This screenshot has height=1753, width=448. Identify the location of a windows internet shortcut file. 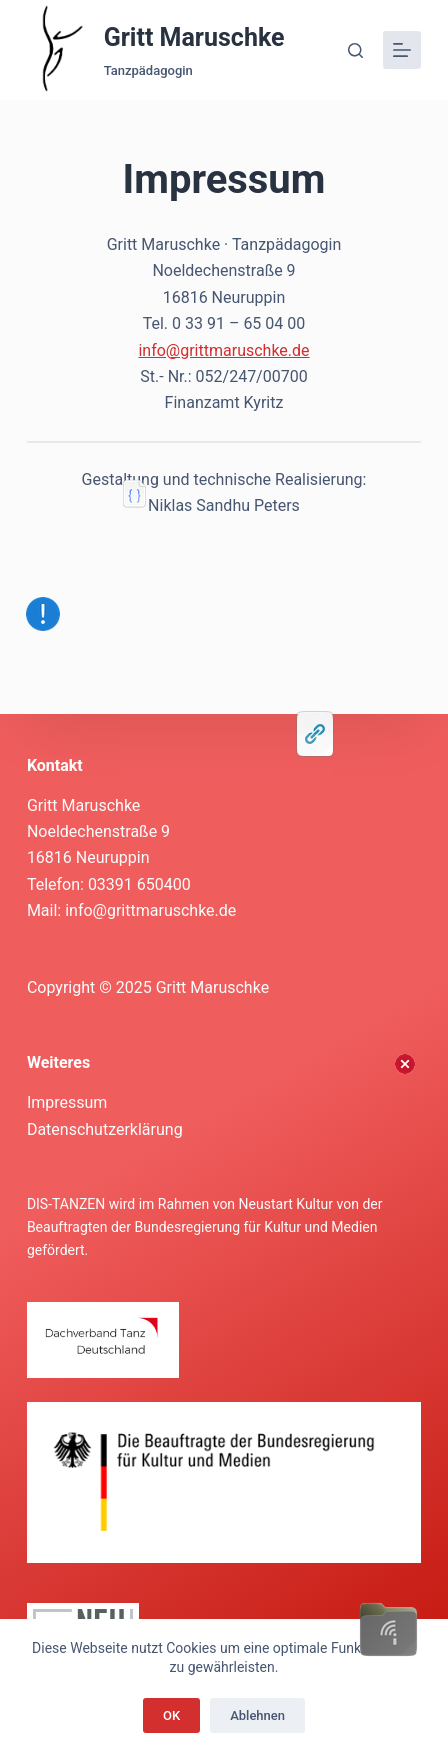
(315, 734).